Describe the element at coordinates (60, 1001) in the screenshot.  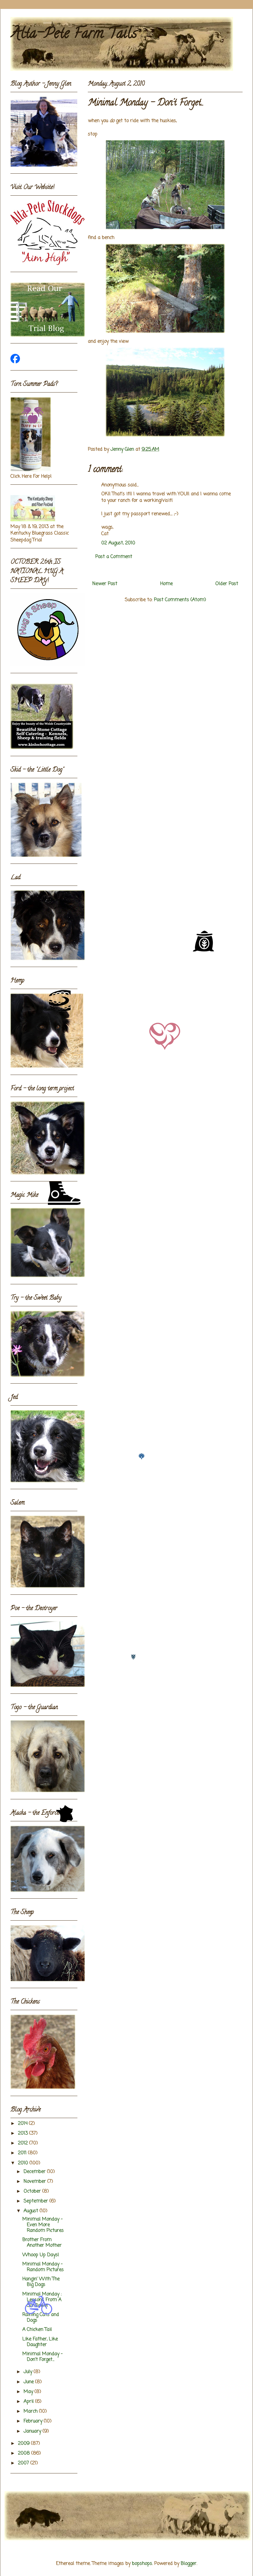
I see `indicates a blocked area or monster hazard in gameplay` at that location.